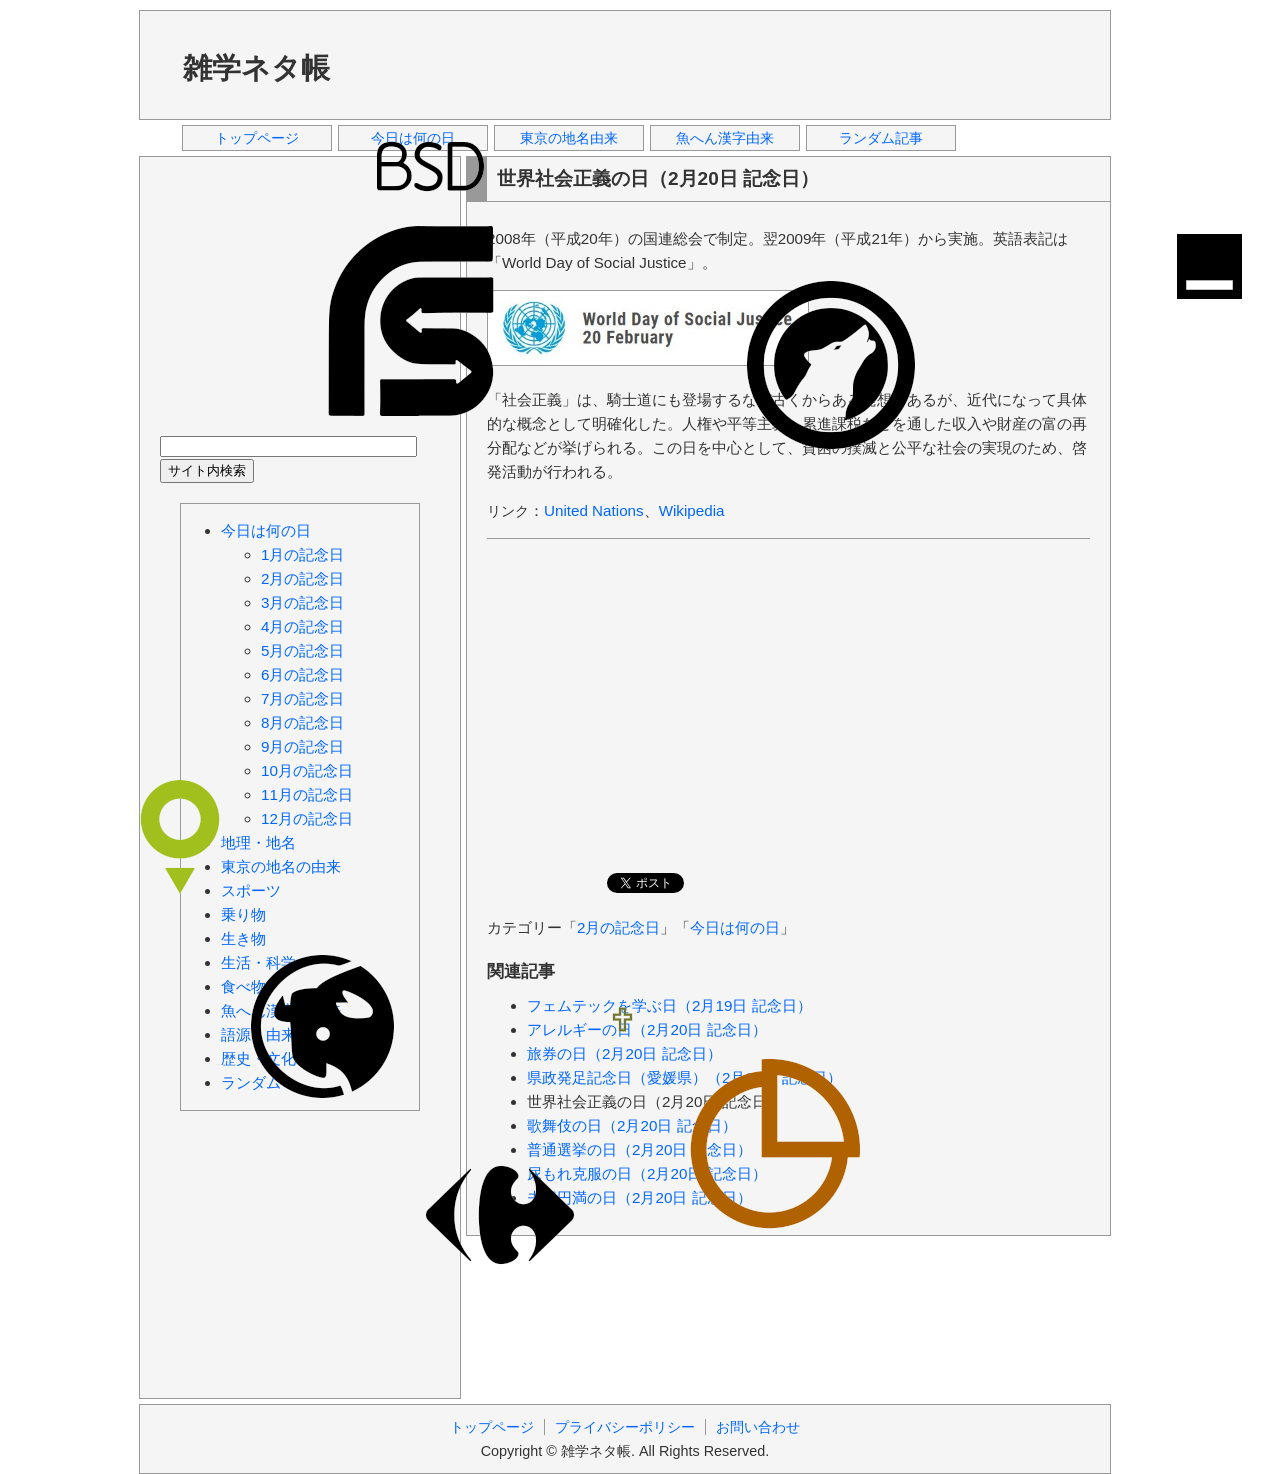 This screenshot has height=1474, width=1278. I want to click on rsocket protocol or framework branding, so click(411, 321).